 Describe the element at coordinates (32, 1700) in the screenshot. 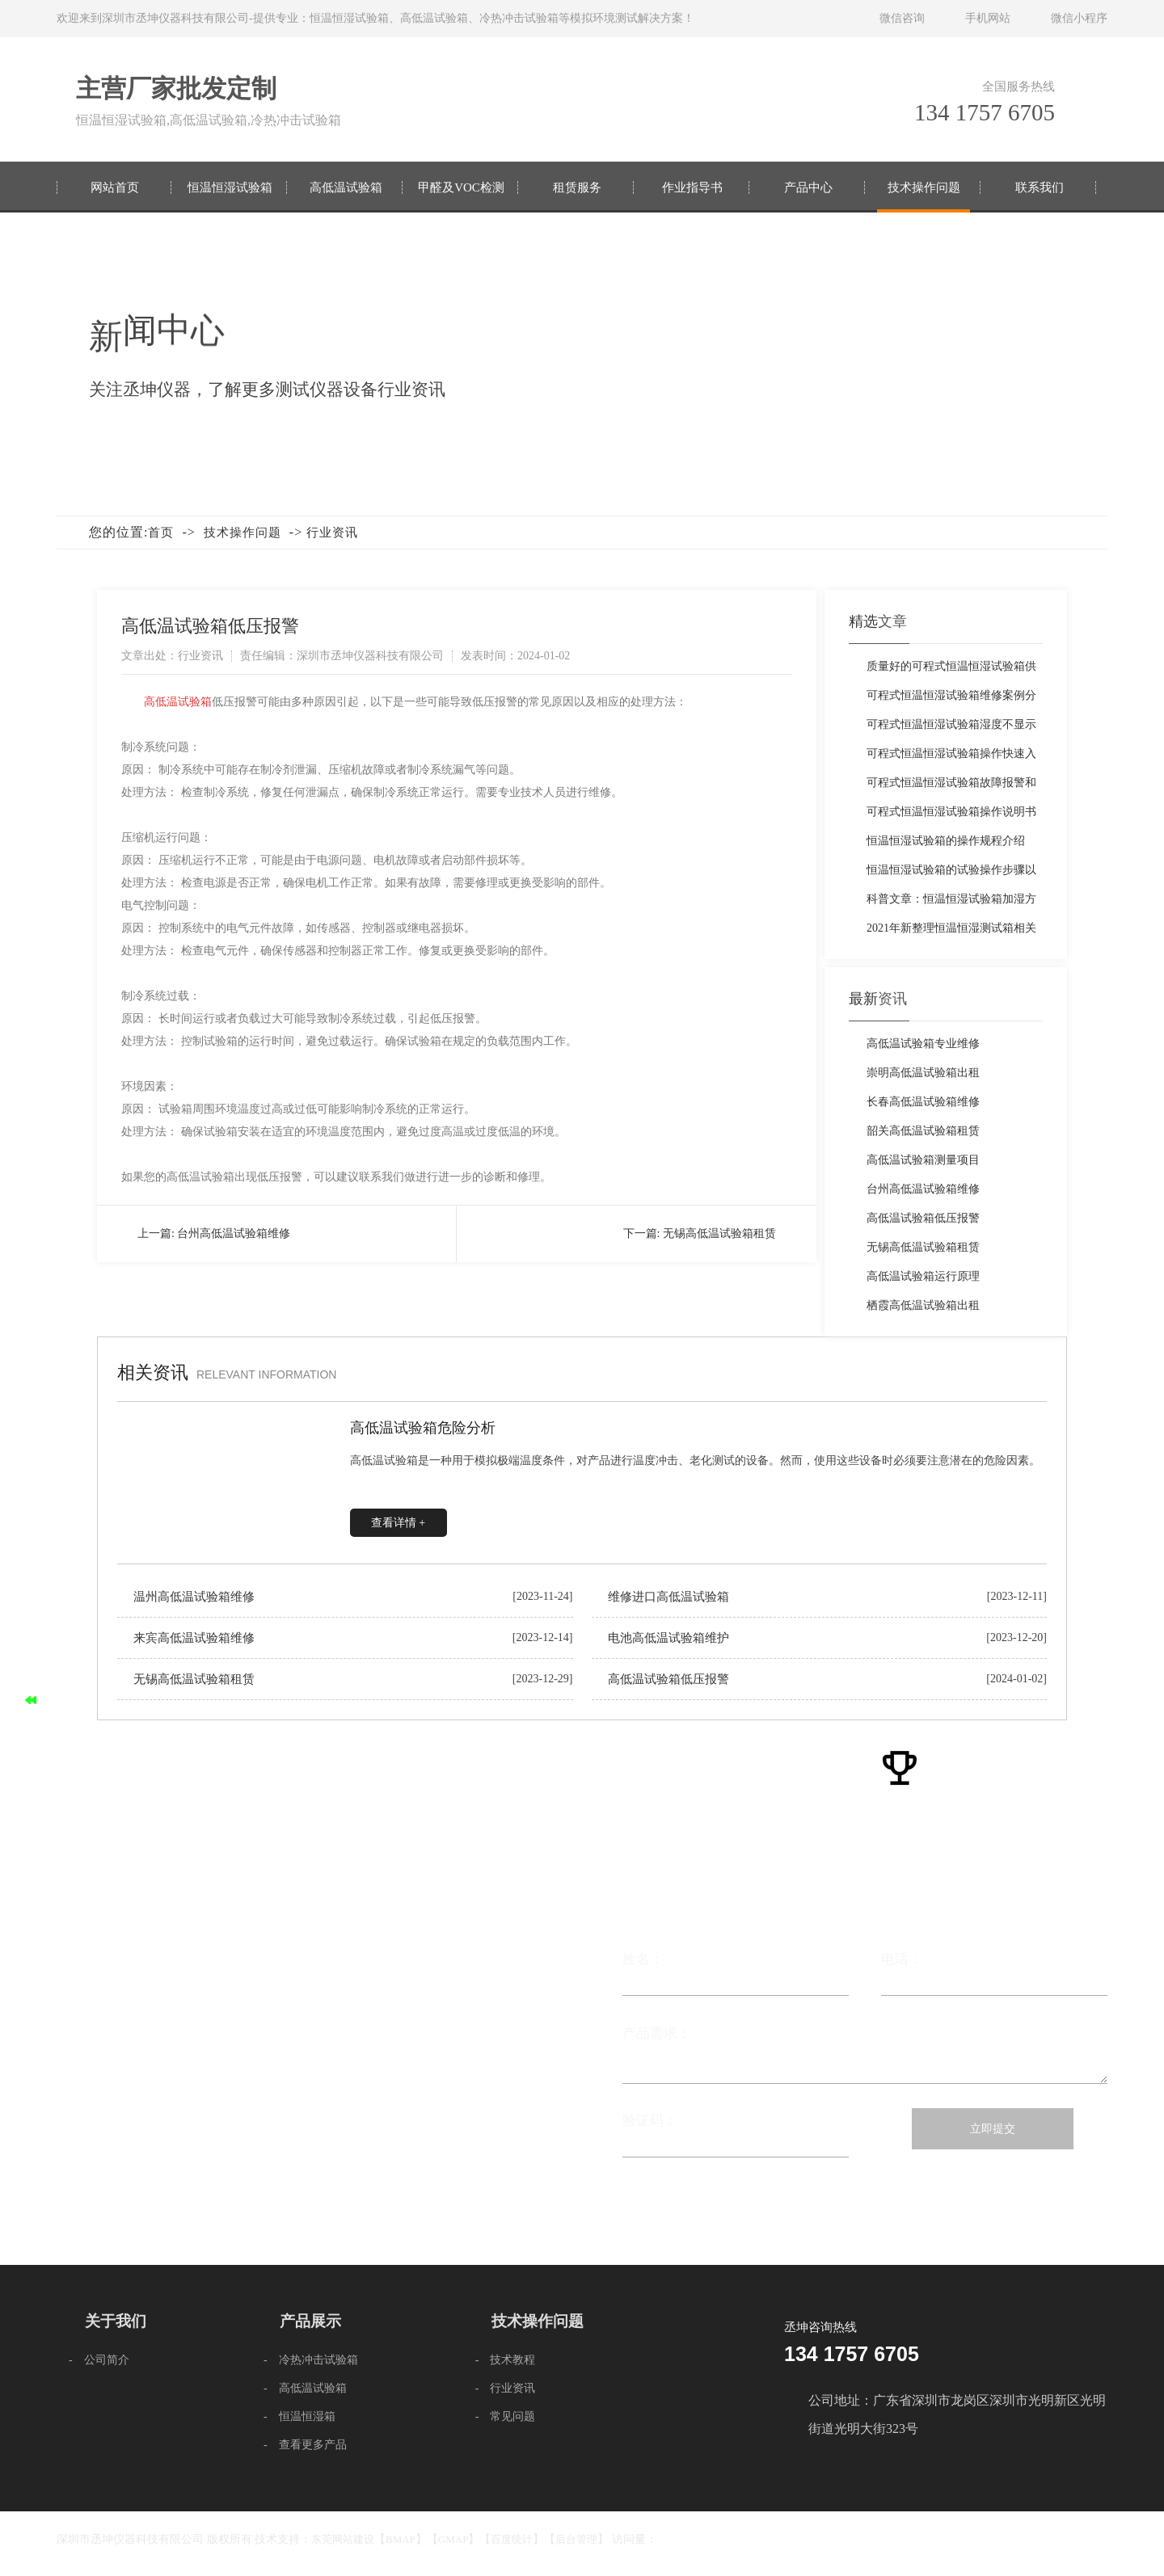

I see `rewind or skip backward in media playback` at that location.